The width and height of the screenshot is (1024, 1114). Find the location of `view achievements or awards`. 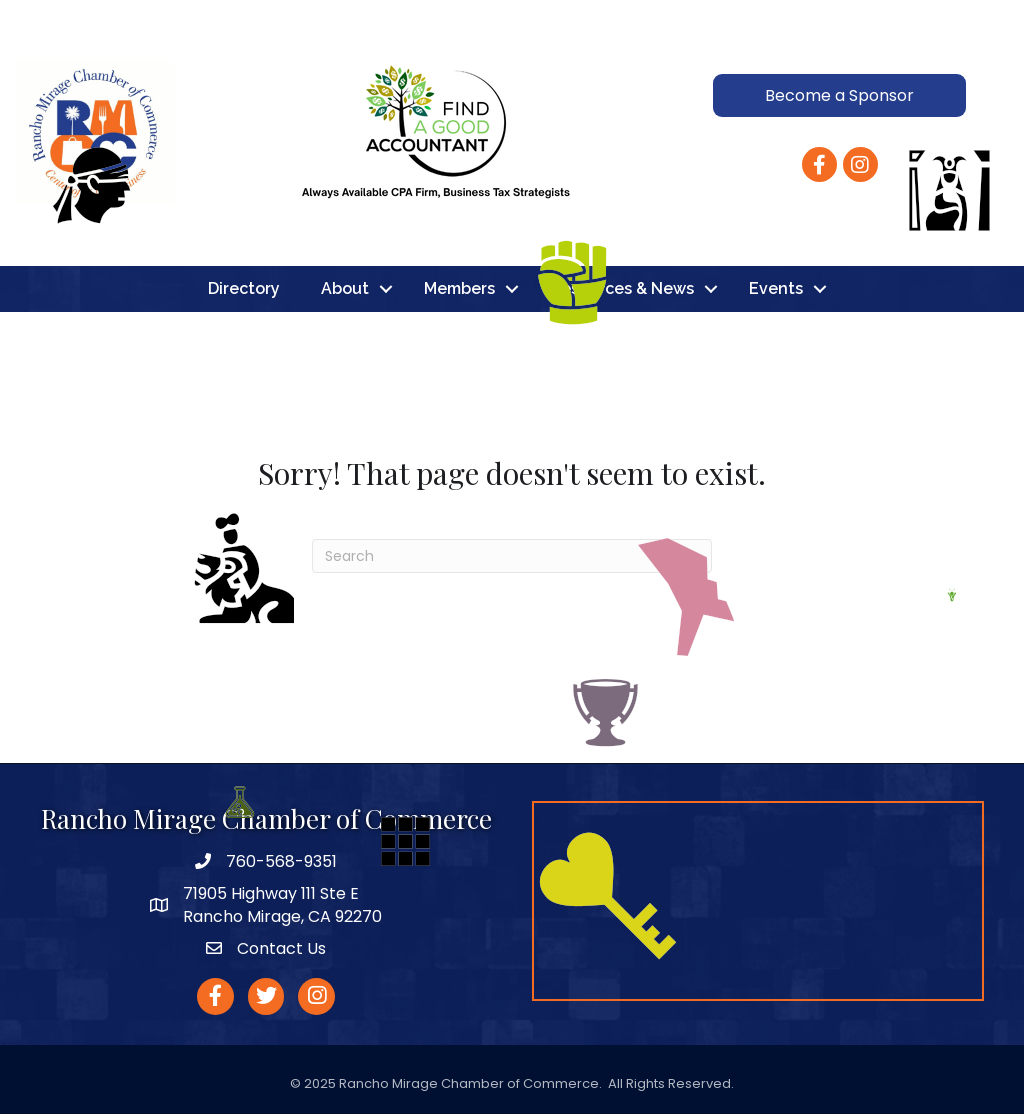

view achievements or awards is located at coordinates (605, 712).